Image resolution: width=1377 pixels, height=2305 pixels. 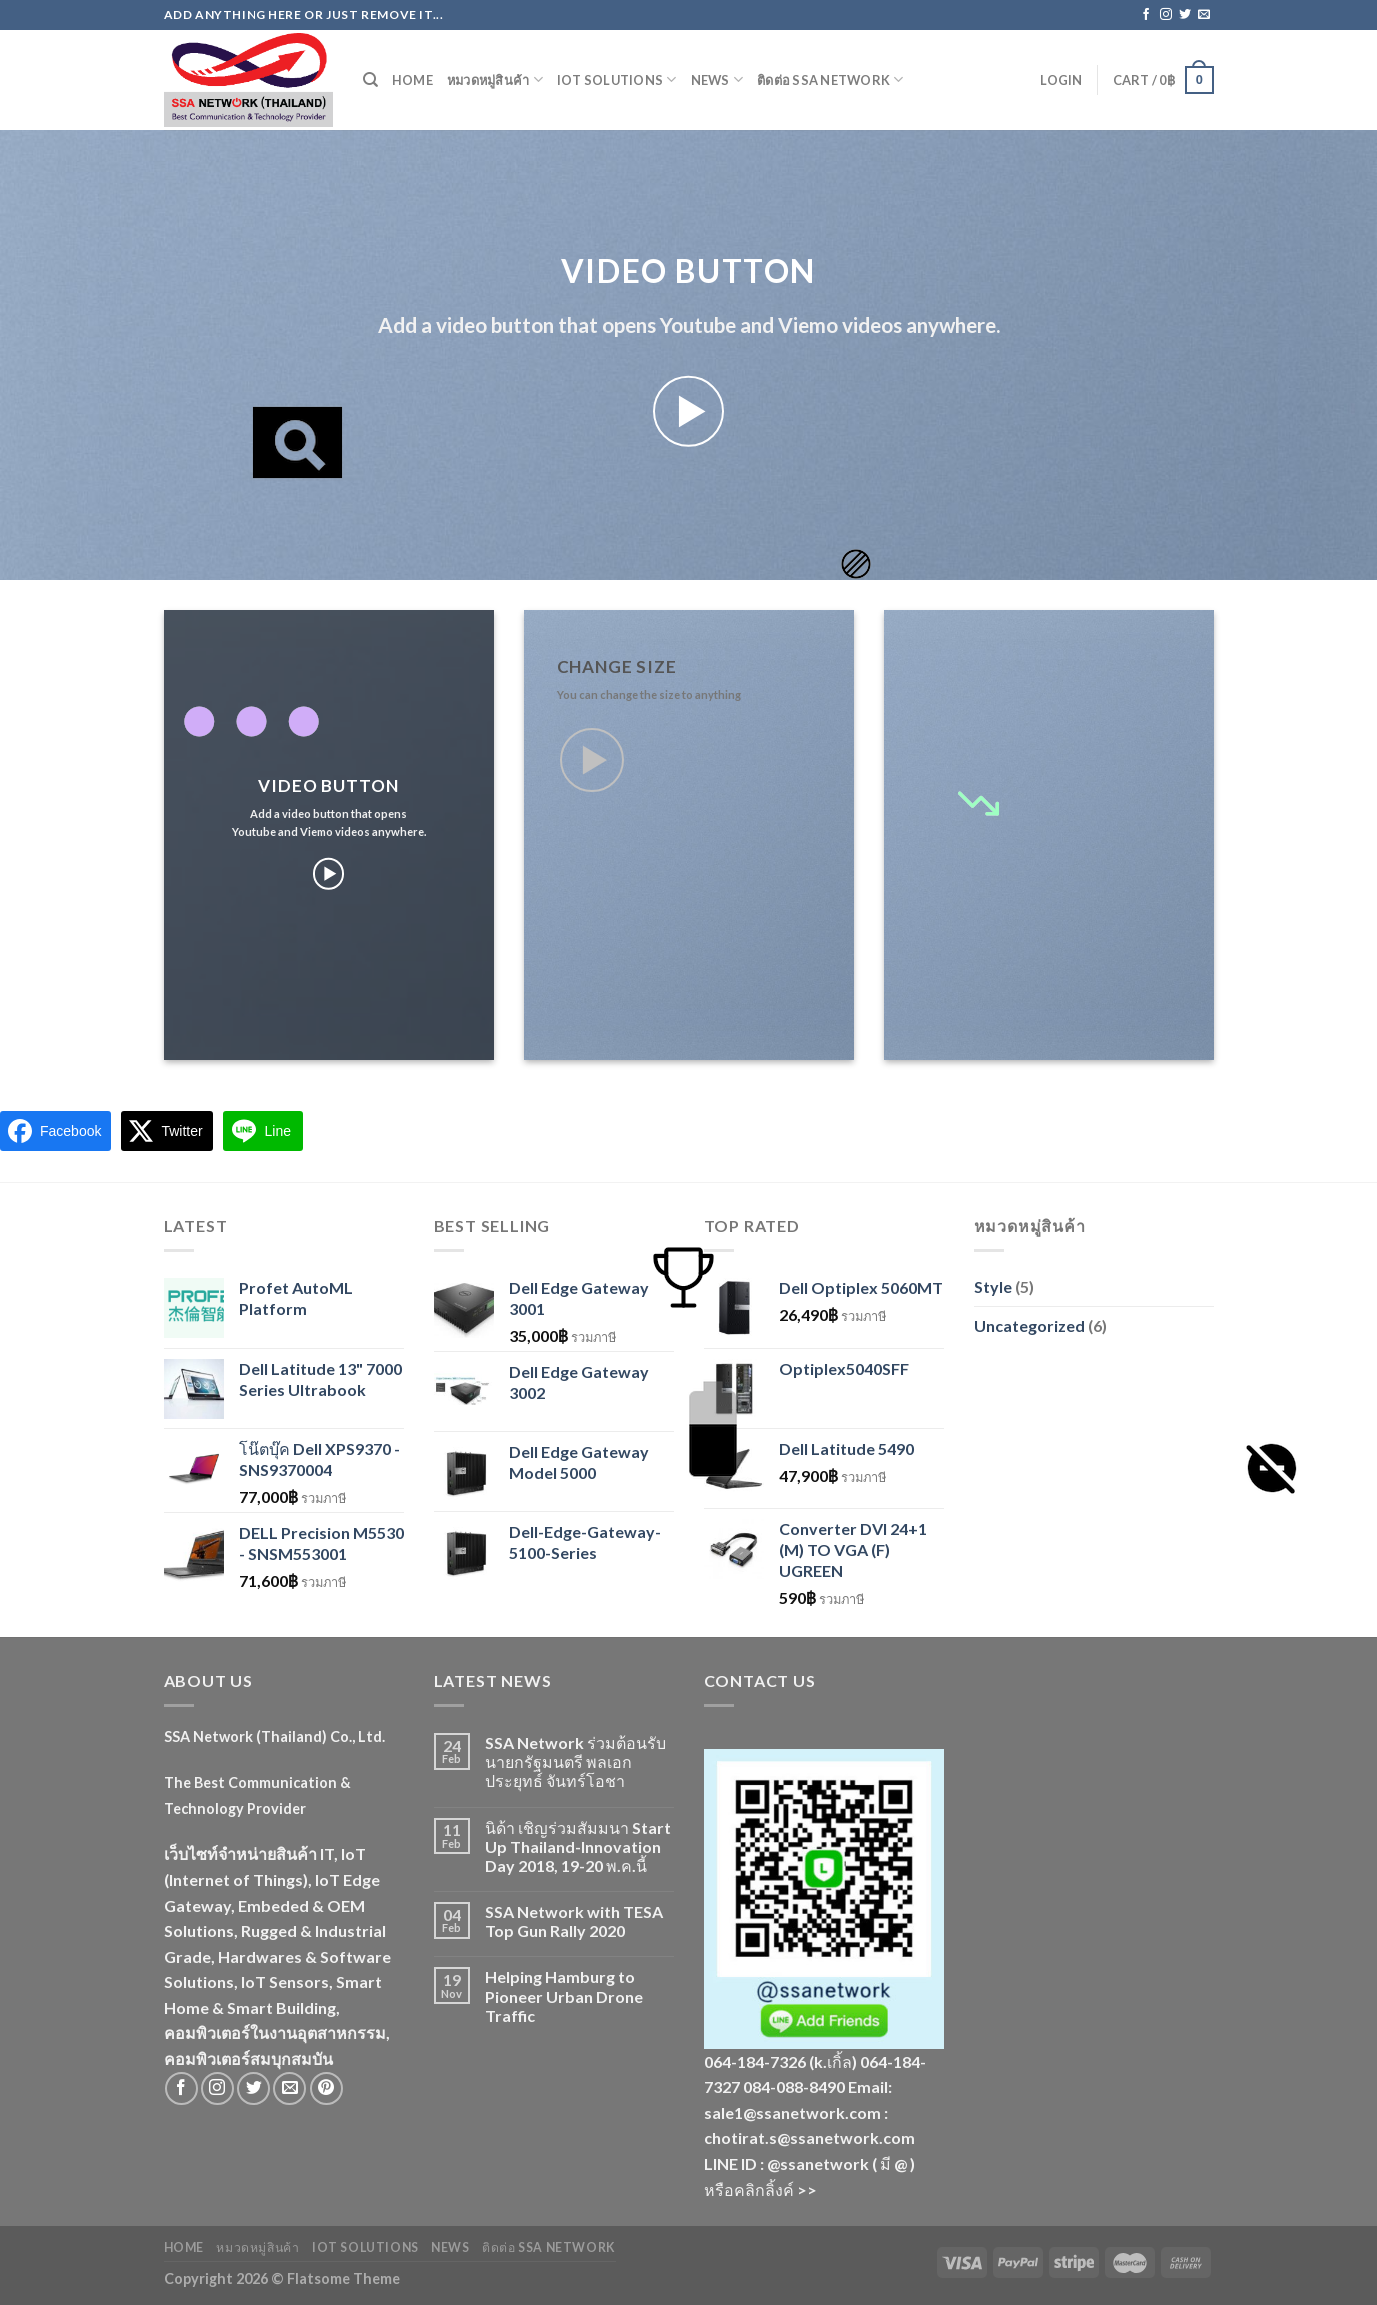 What do you see at coordinates (297, 442) in the screenshot?
I see `search within the current page` at bounding box center [297, 442].